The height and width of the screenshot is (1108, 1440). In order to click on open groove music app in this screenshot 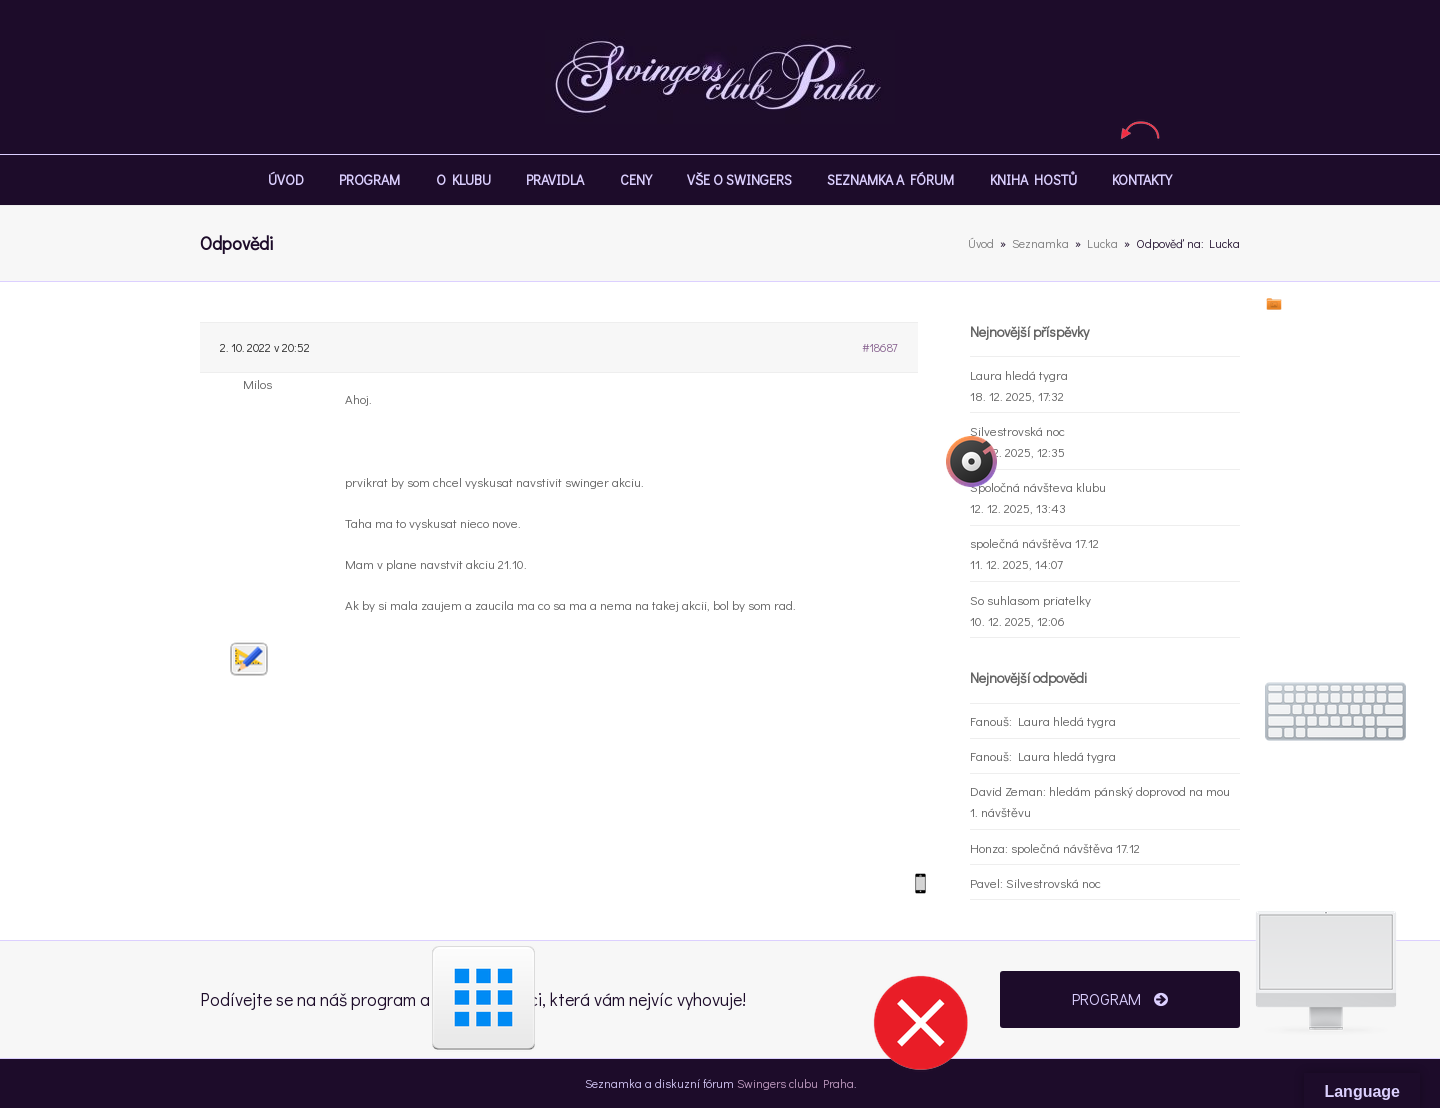, I will do `click(971, 461)`.